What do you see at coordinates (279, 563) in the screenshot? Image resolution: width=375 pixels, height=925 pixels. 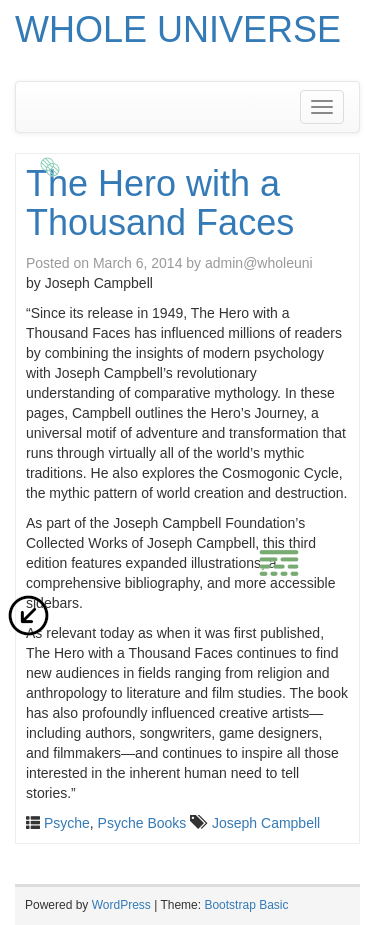 I see `adjust gradient or color blend settings` at bounding box center [279, 563].